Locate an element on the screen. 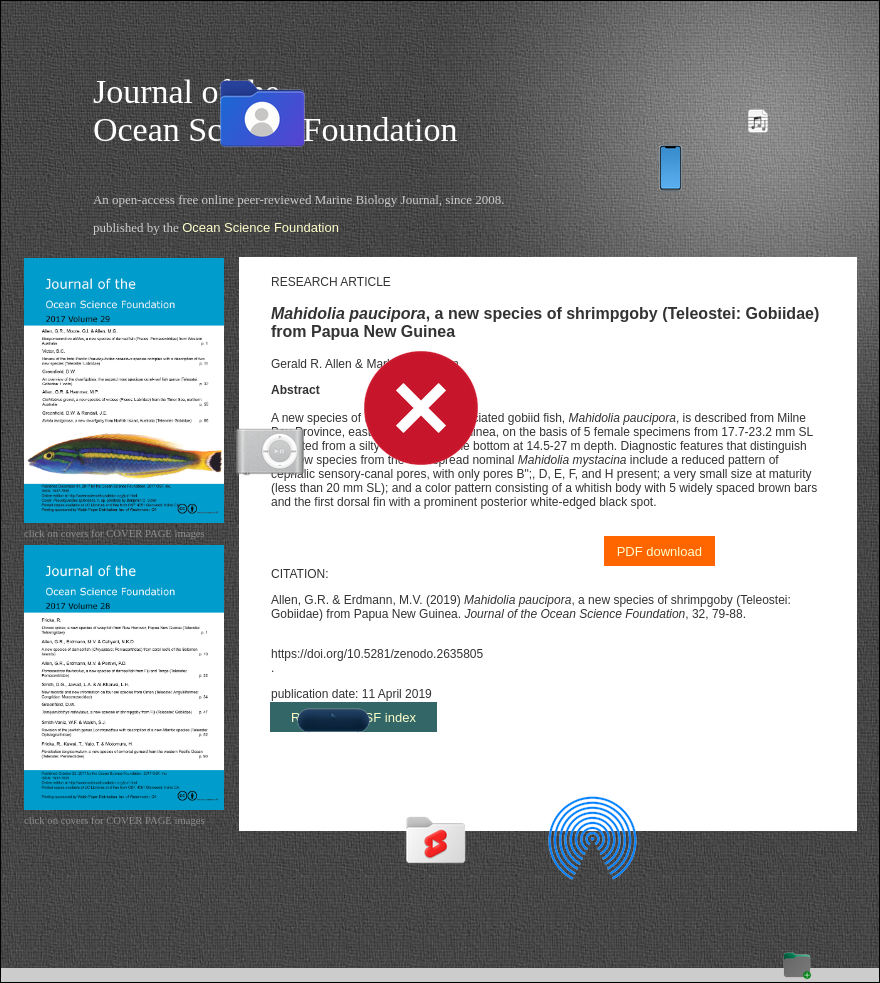 The height and width of the screenshot is (983, 880). open user profile folder is located at coordinates (262, 116).